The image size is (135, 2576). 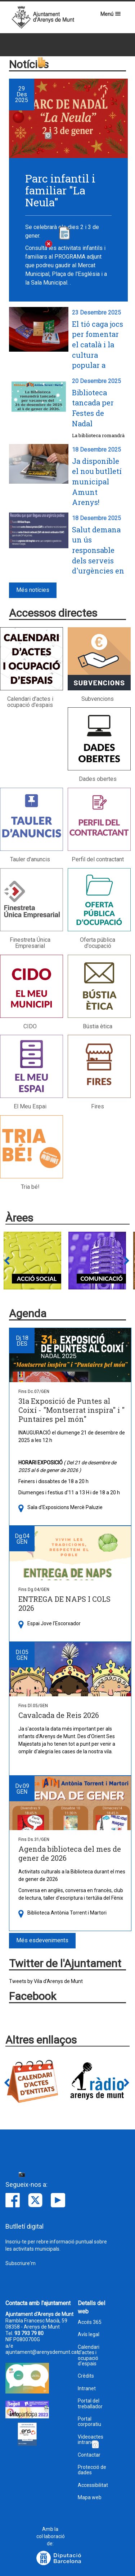 I want to click on stop or cancel the current action, so click(x=49, y=244).